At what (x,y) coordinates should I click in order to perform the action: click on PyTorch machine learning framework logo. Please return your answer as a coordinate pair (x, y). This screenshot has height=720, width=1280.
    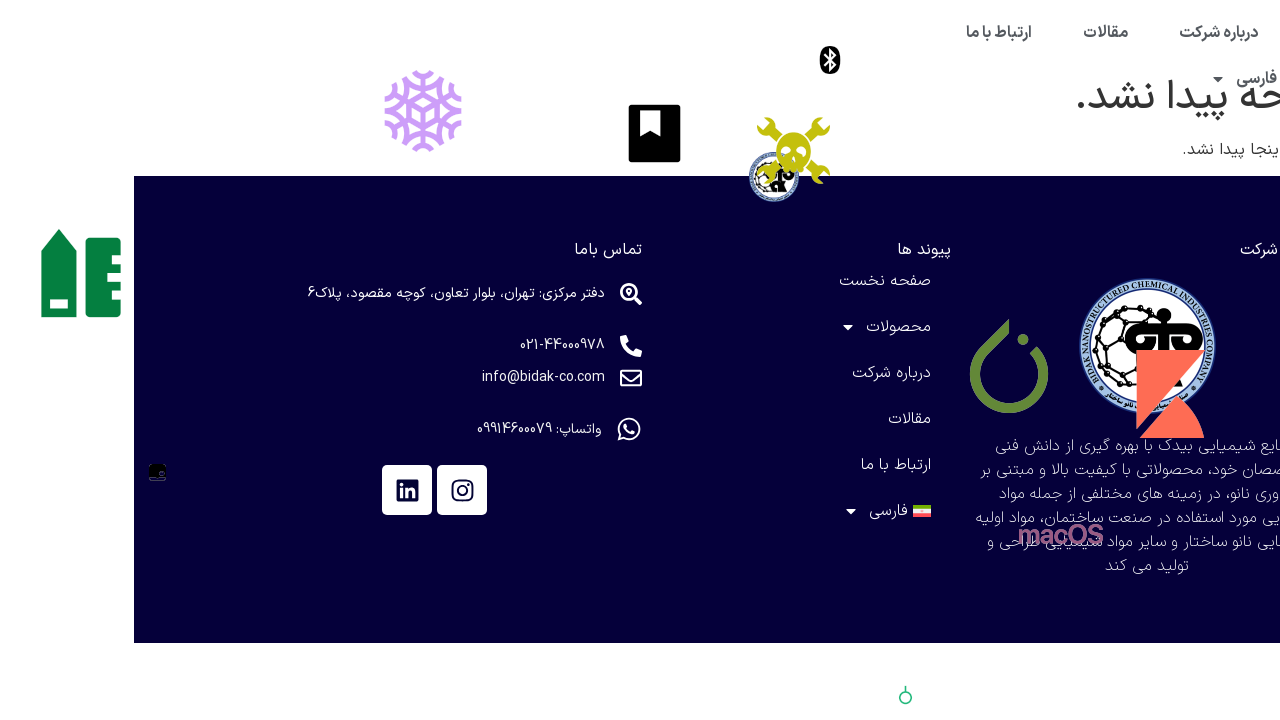
    Looking at the image, I should click on (1009, 366).